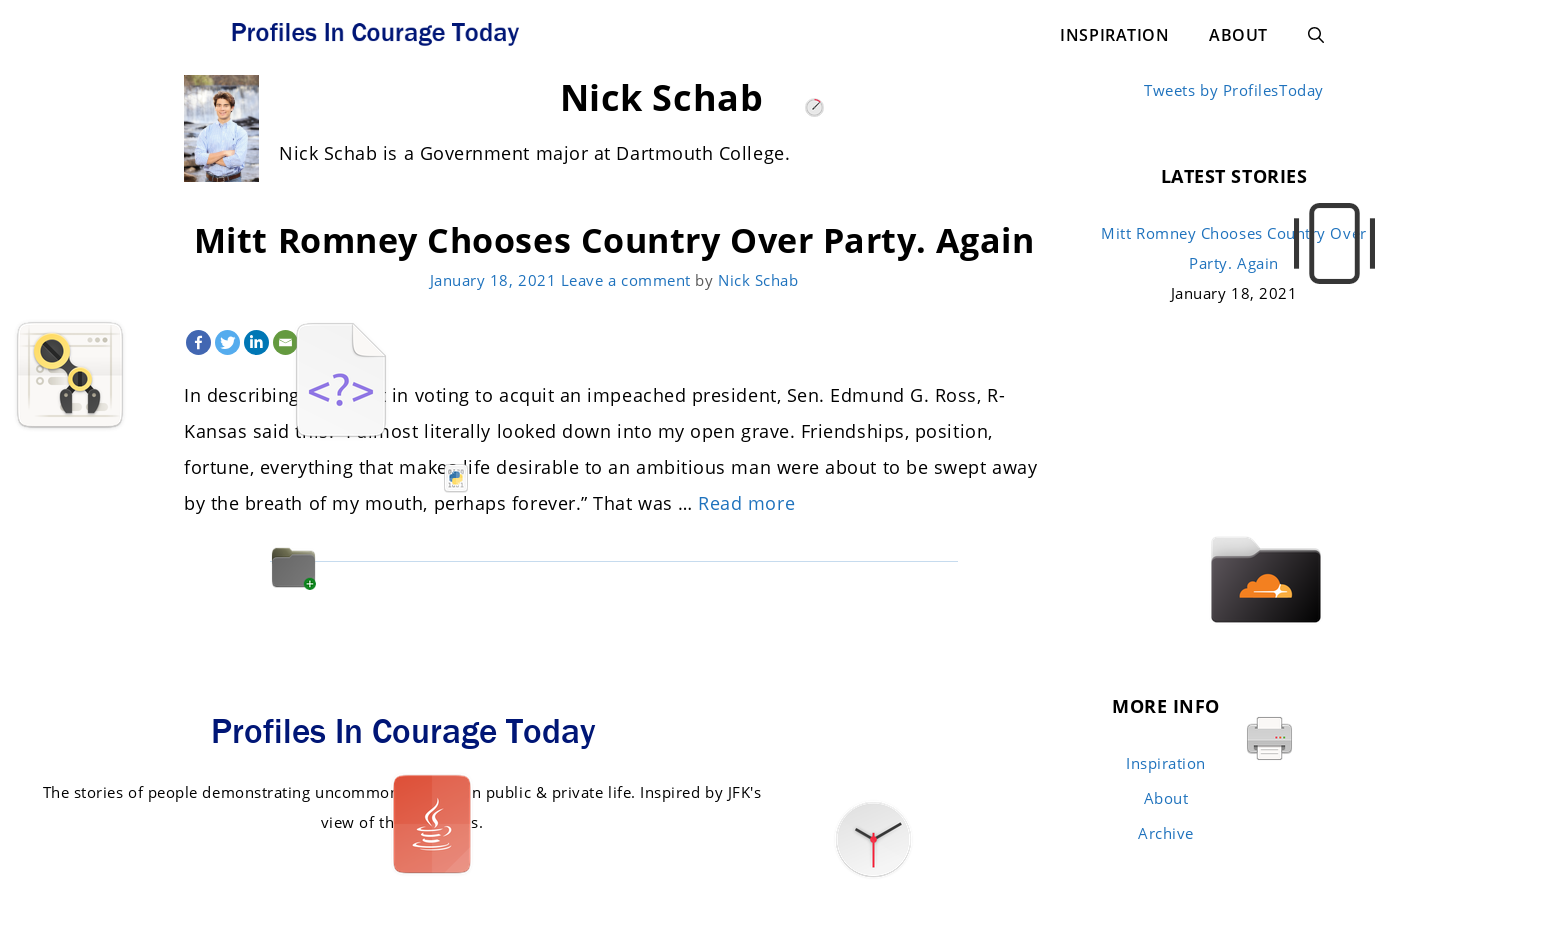  I want to click on access multitasking or window management settings, so click(1334, 243).